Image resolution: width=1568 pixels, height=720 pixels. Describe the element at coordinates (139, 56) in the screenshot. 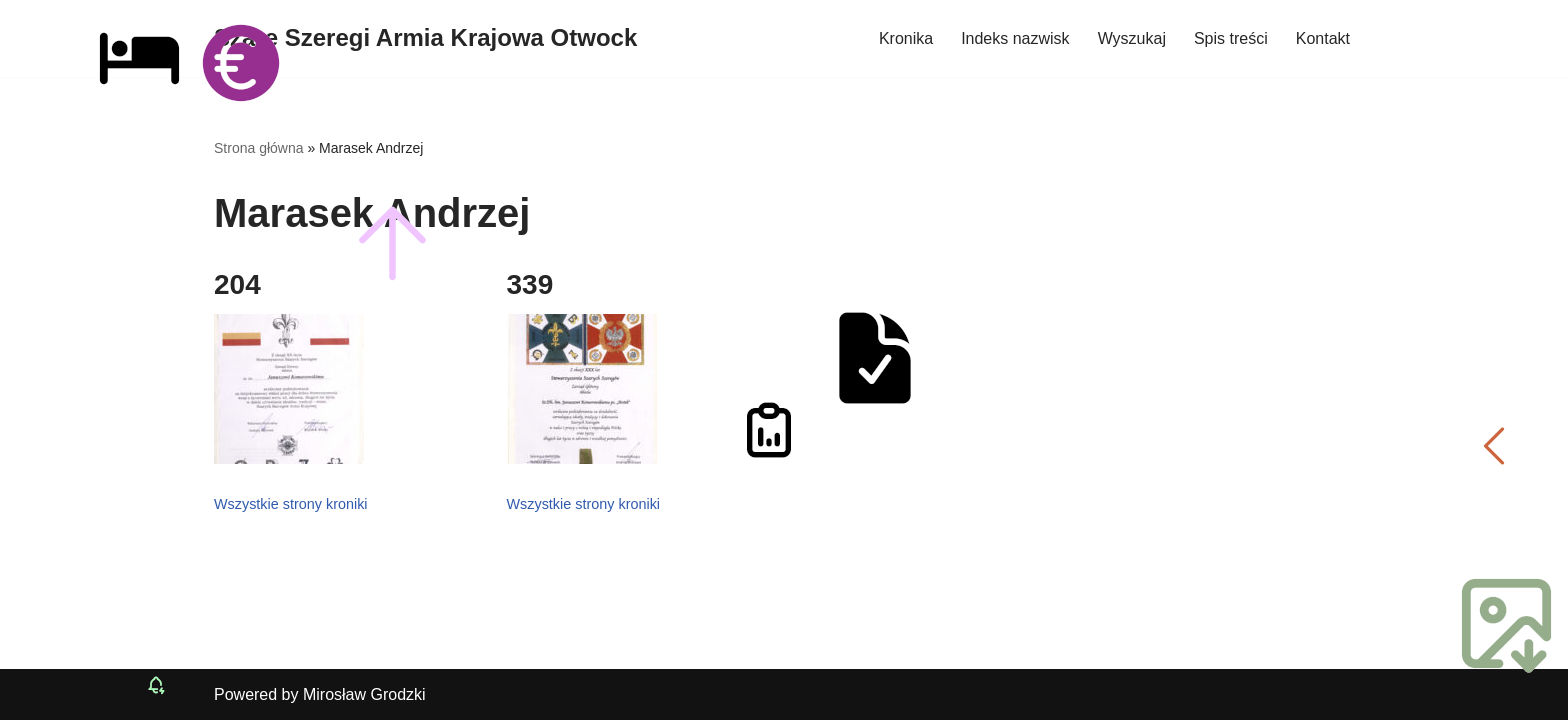

I see `book a hotel or accommodation` at that location.